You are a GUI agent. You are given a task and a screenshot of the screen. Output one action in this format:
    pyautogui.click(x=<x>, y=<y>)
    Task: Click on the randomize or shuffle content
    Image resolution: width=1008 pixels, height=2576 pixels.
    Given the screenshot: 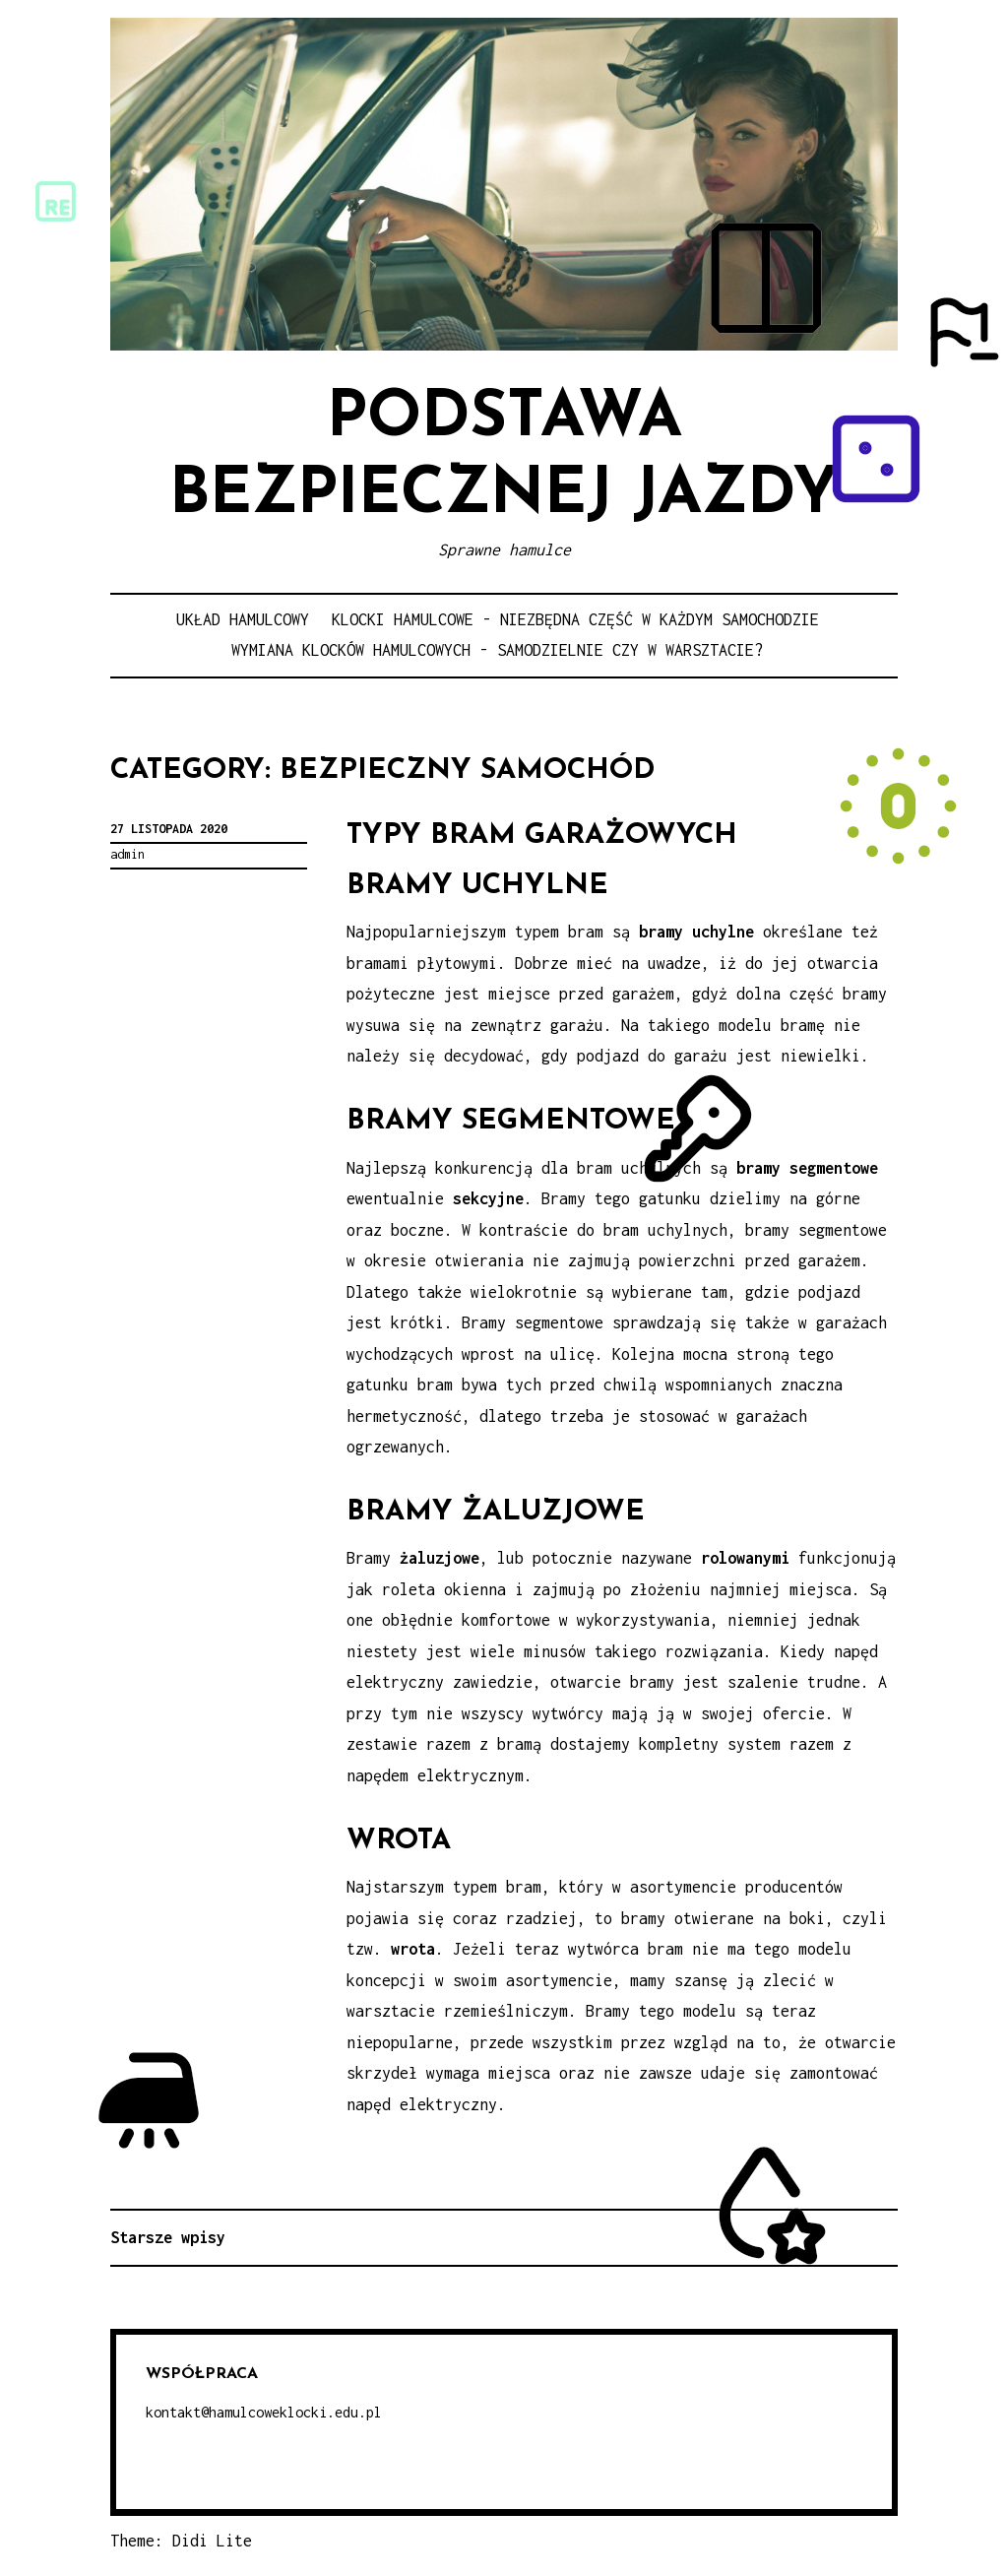 What is the action you would take?
    pyautogui.click(x=876, y=459)
    